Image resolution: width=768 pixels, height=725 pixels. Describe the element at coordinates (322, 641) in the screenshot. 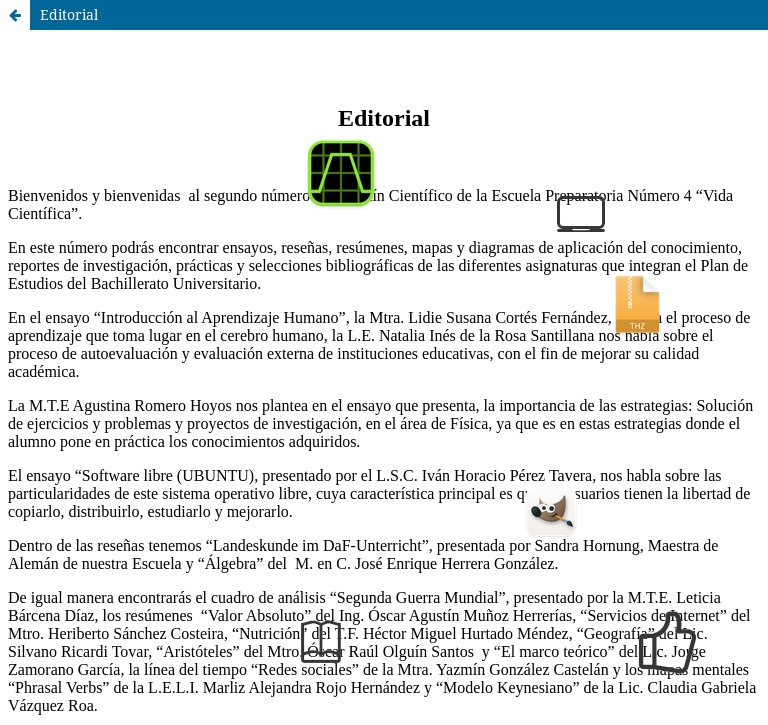

I see `open the dictionary app` at that location.